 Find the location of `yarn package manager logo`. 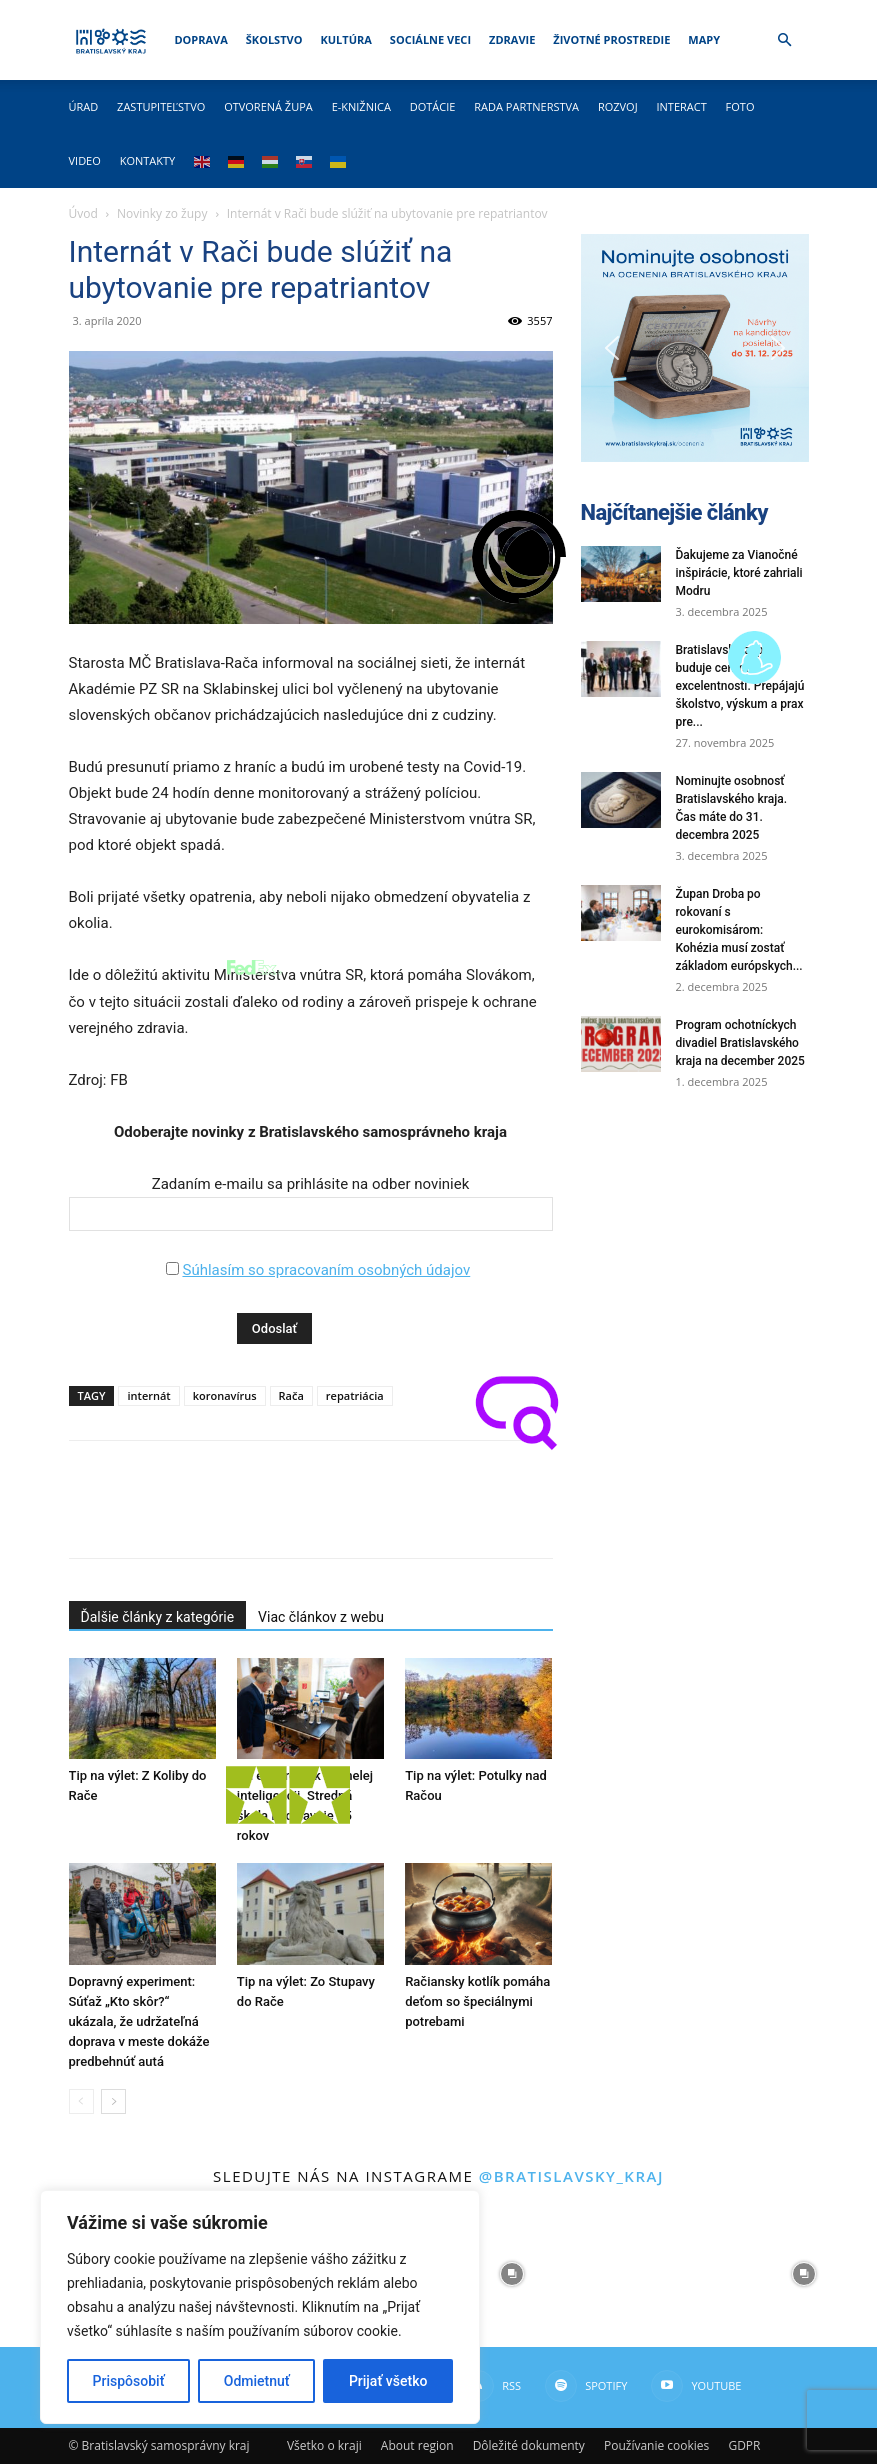

yarn package manager logo is located at coordinates (754, 657).